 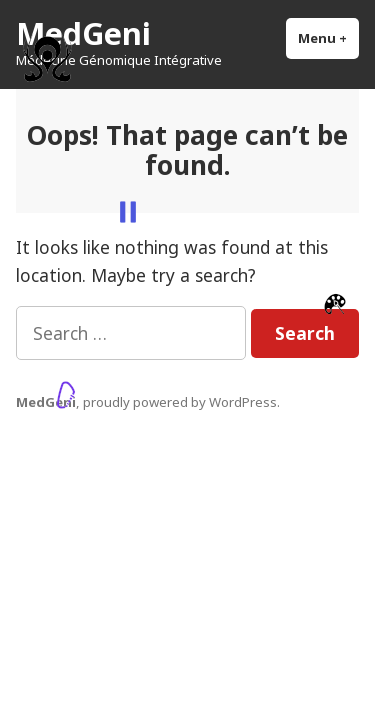 What do you see at coordinates (128, 212) in the screenshot?
I see `pause media playback` at bounding box center [128, 212].